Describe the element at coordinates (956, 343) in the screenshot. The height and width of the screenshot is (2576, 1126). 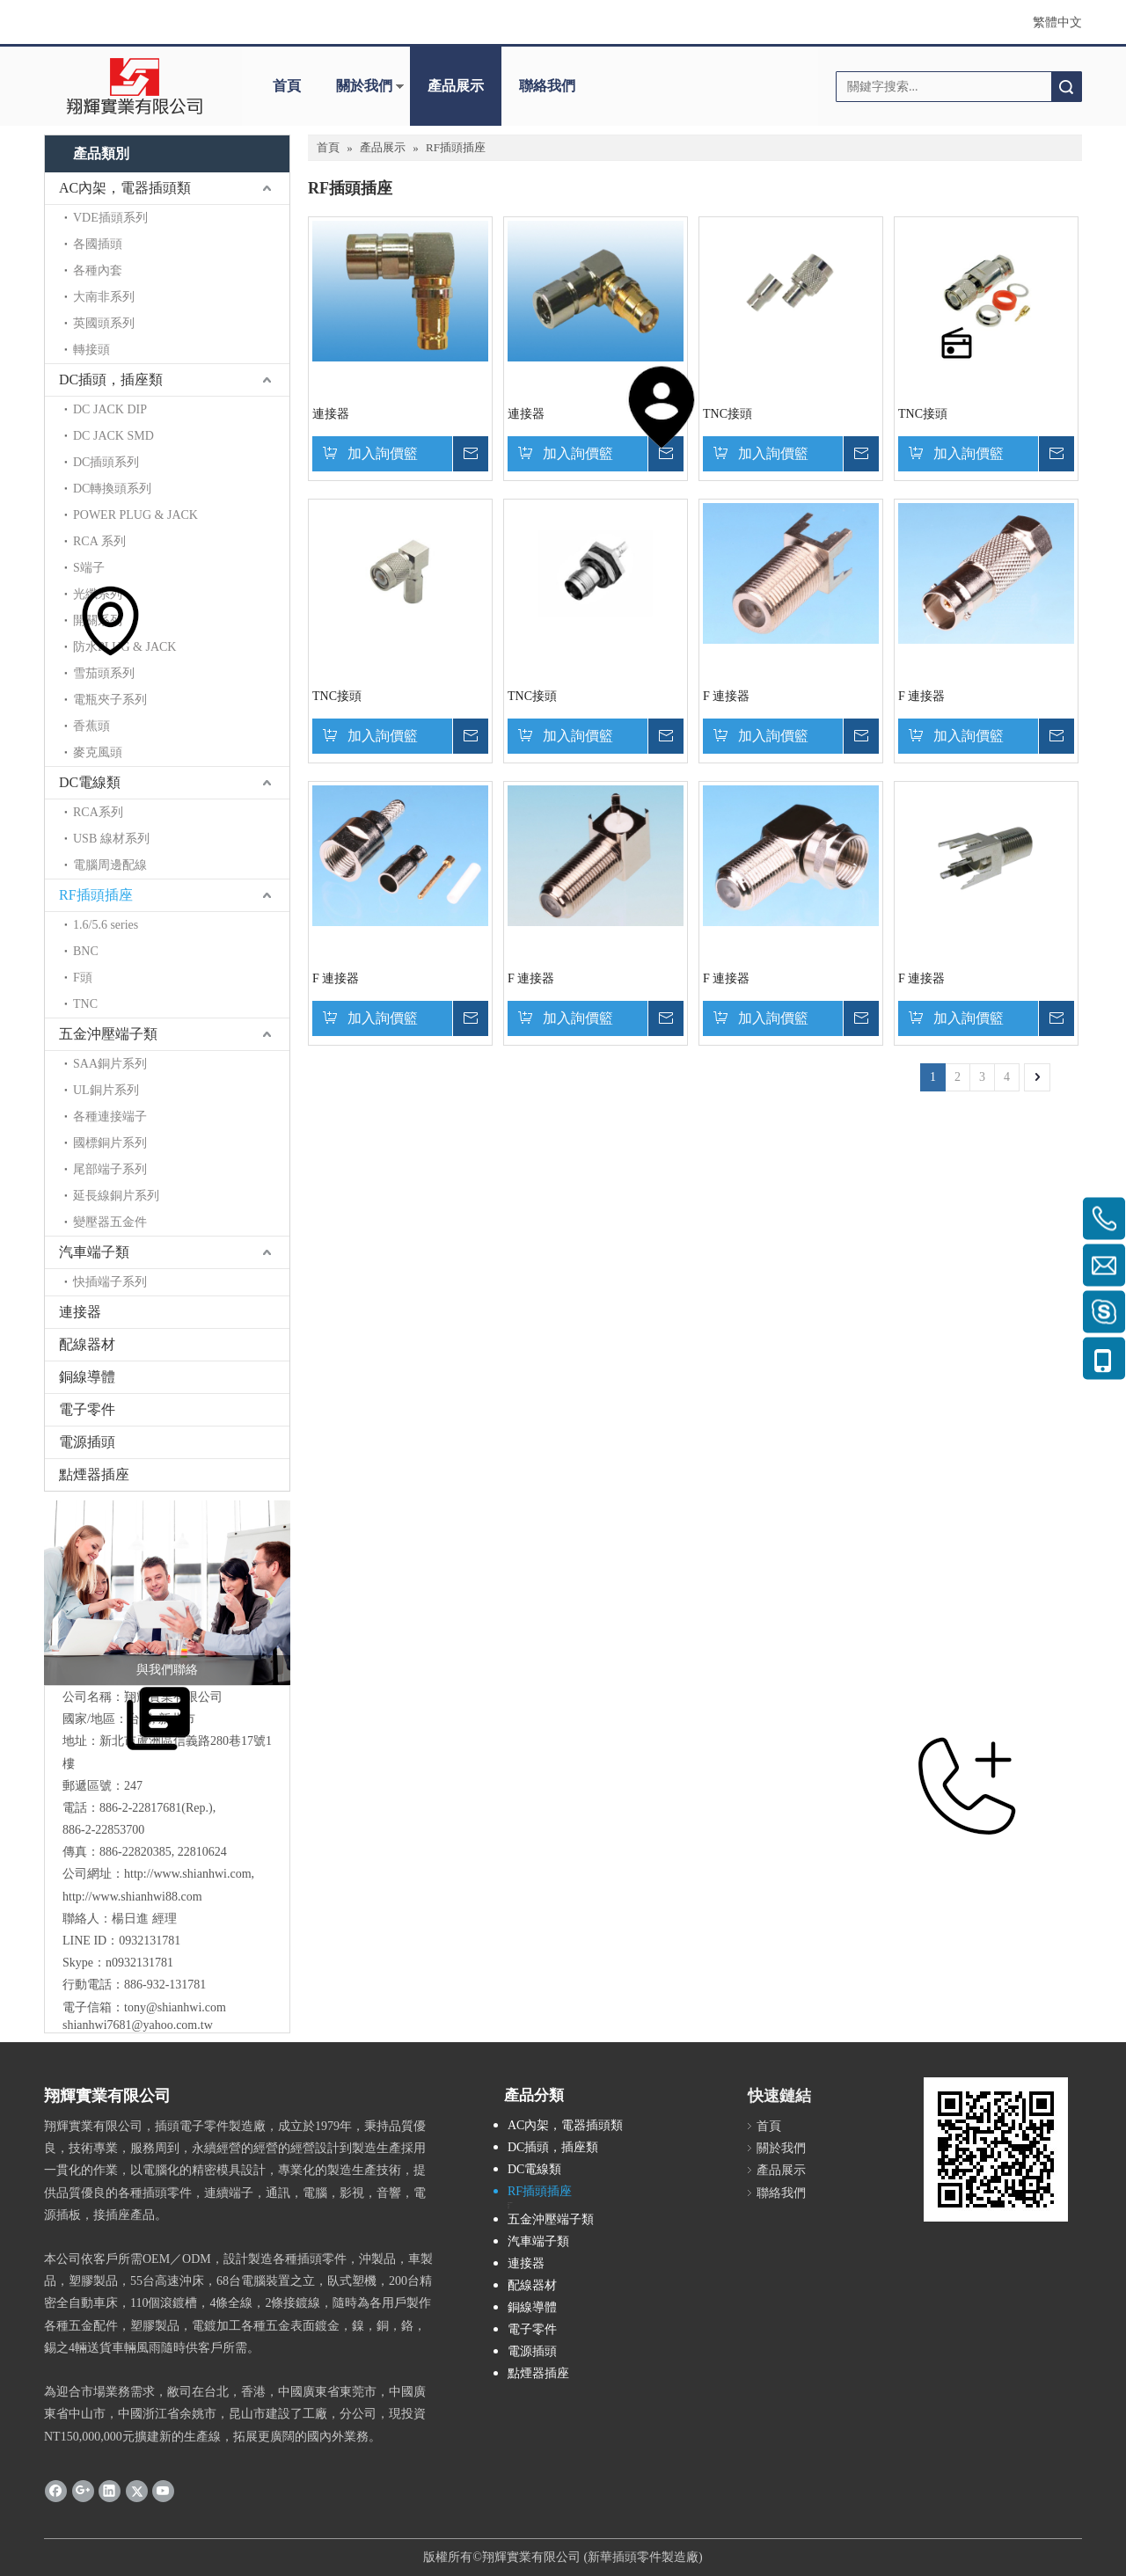
I see `access radio or audio streaming` at that location.